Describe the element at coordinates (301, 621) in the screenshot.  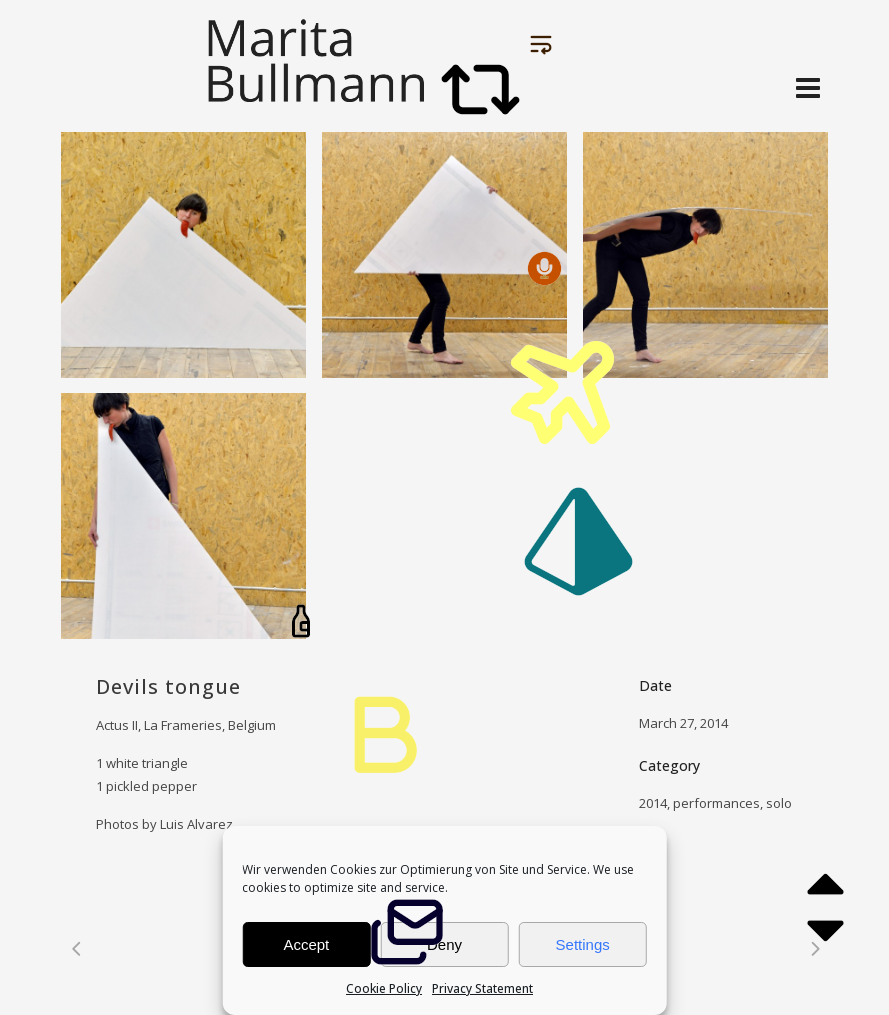
I see `browse wine selection` at that location.